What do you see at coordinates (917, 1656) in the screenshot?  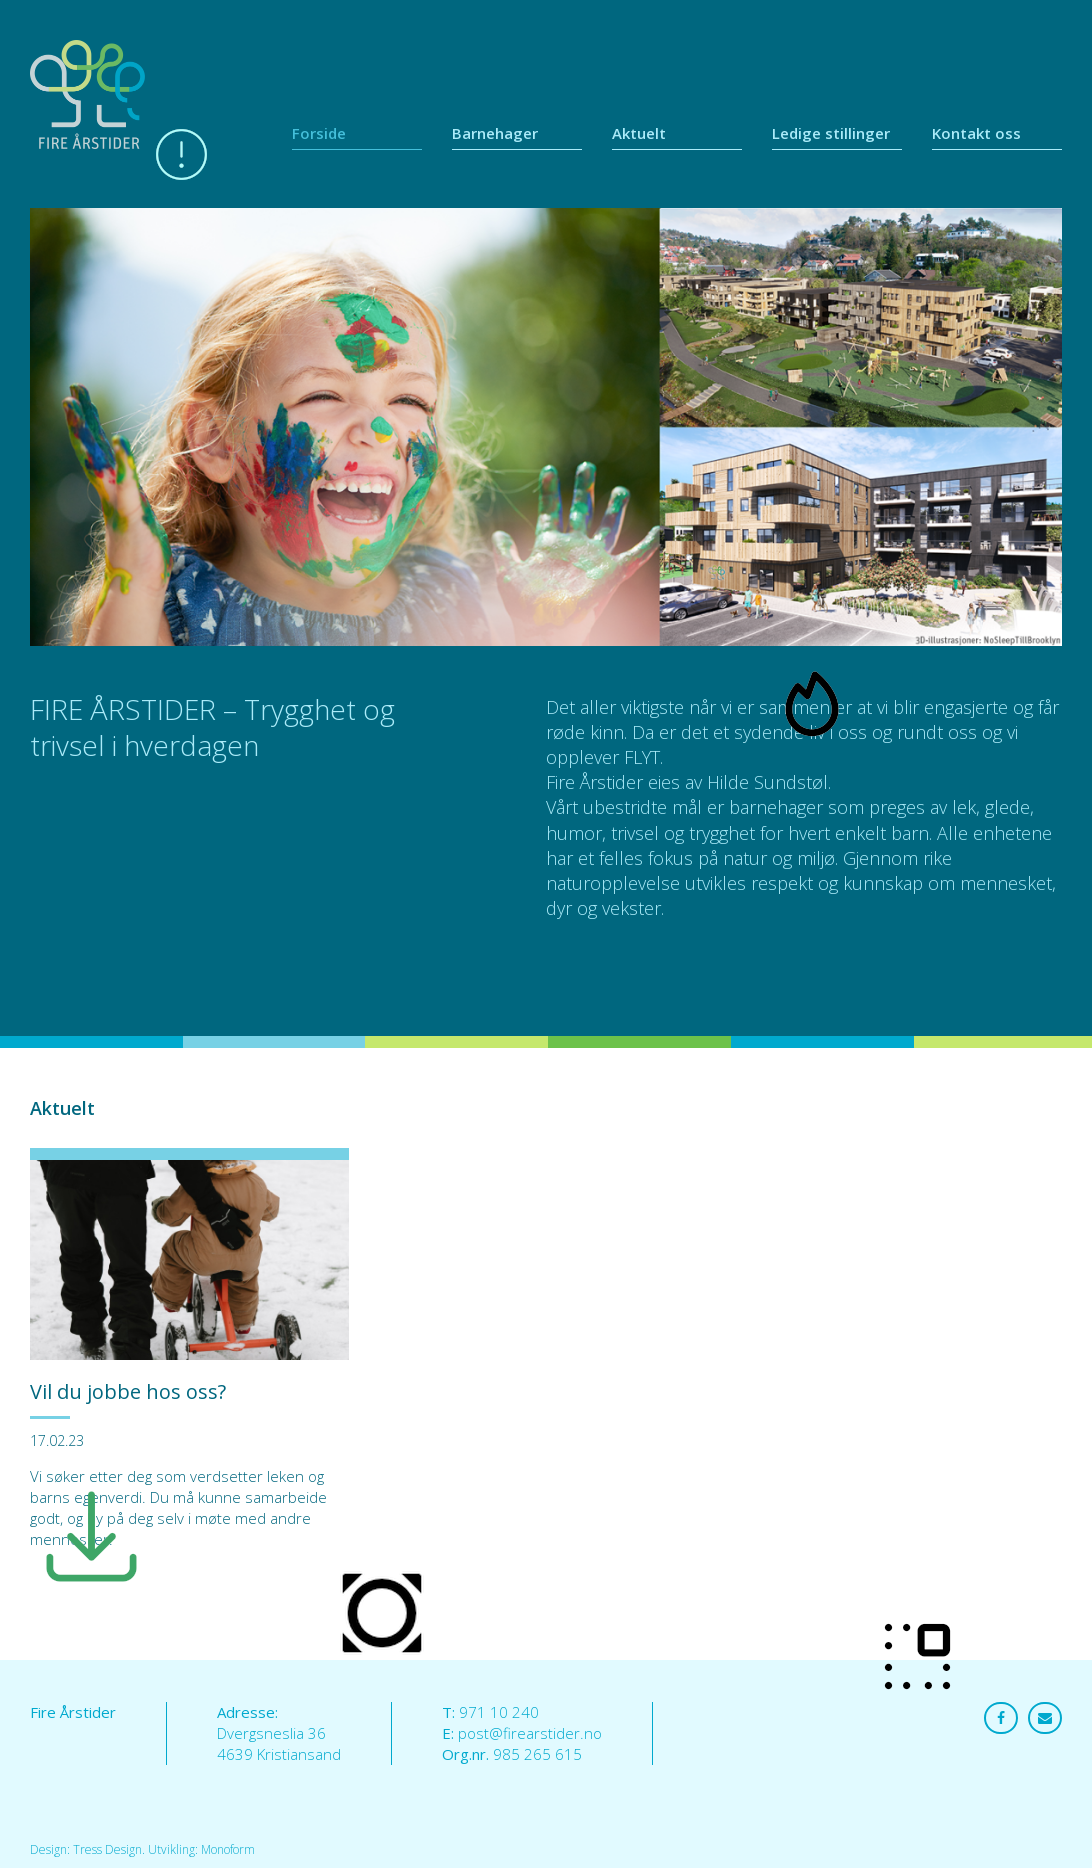 I see `align element to top-right corner` at bounding box center [917, 1656].